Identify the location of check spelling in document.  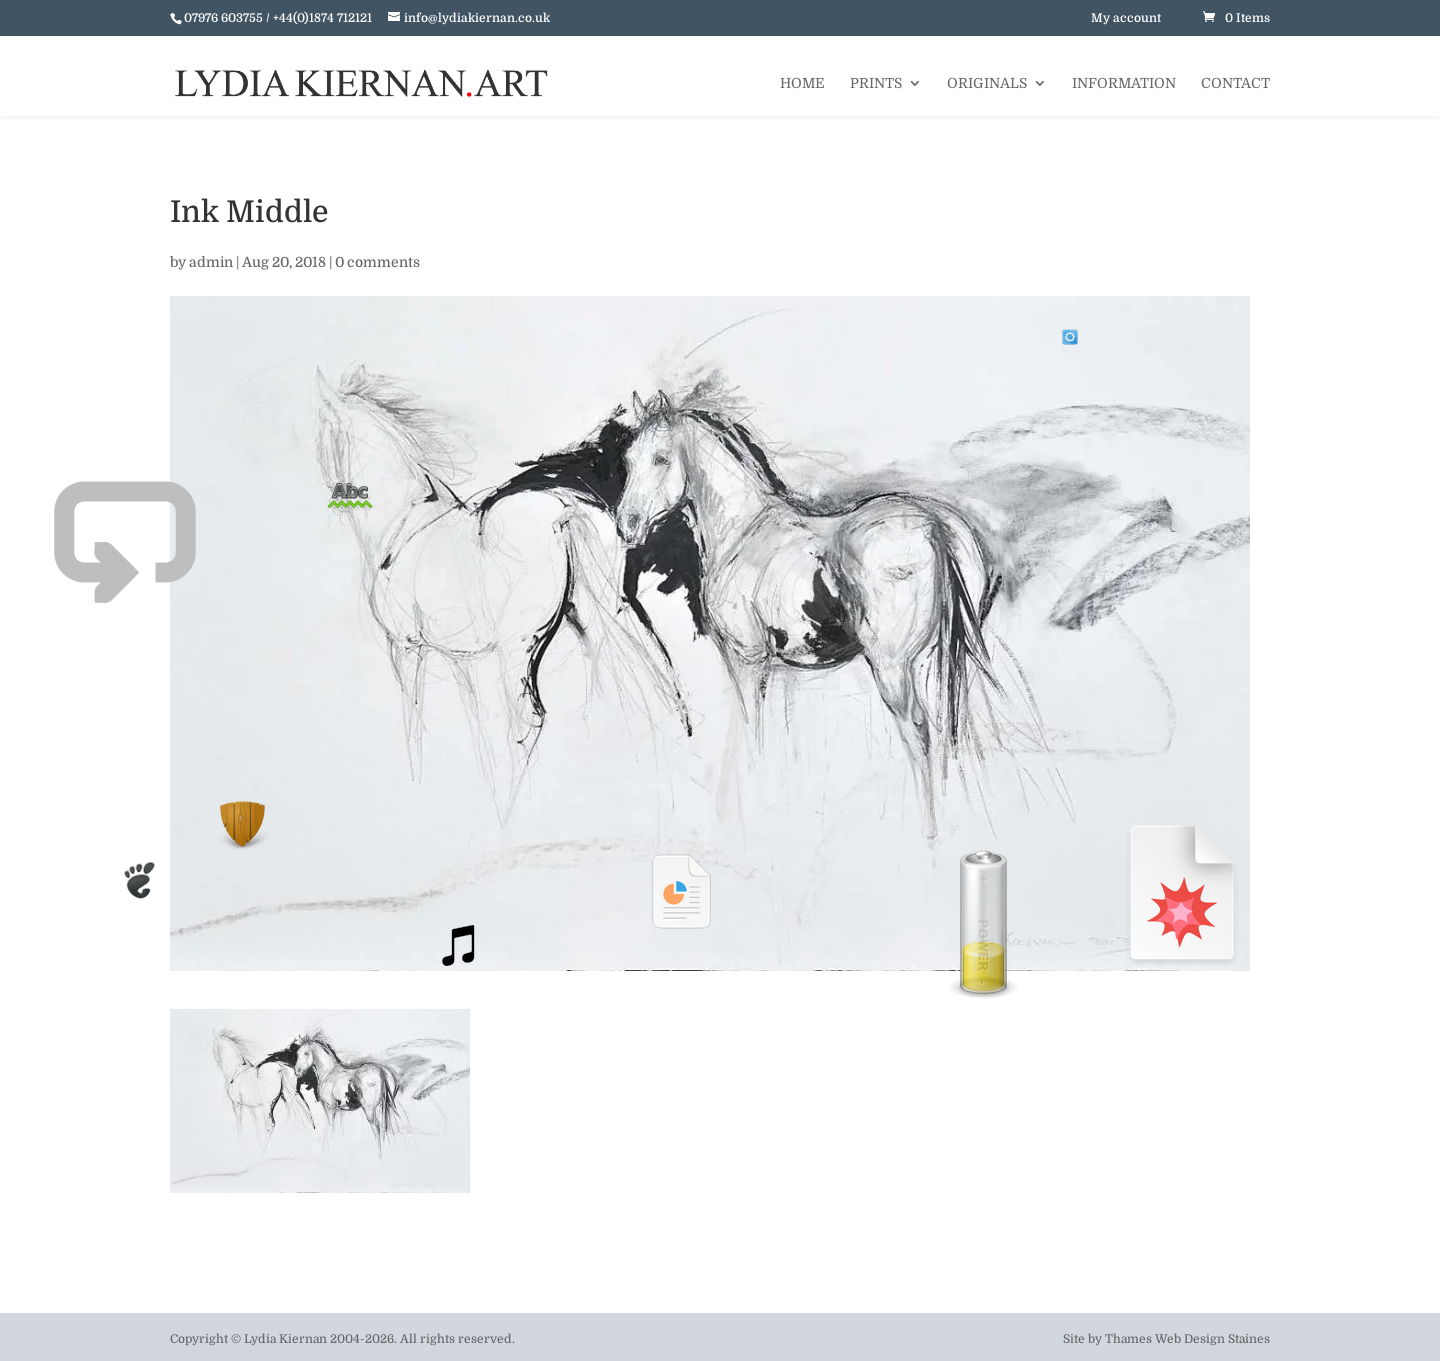
(350, 496).